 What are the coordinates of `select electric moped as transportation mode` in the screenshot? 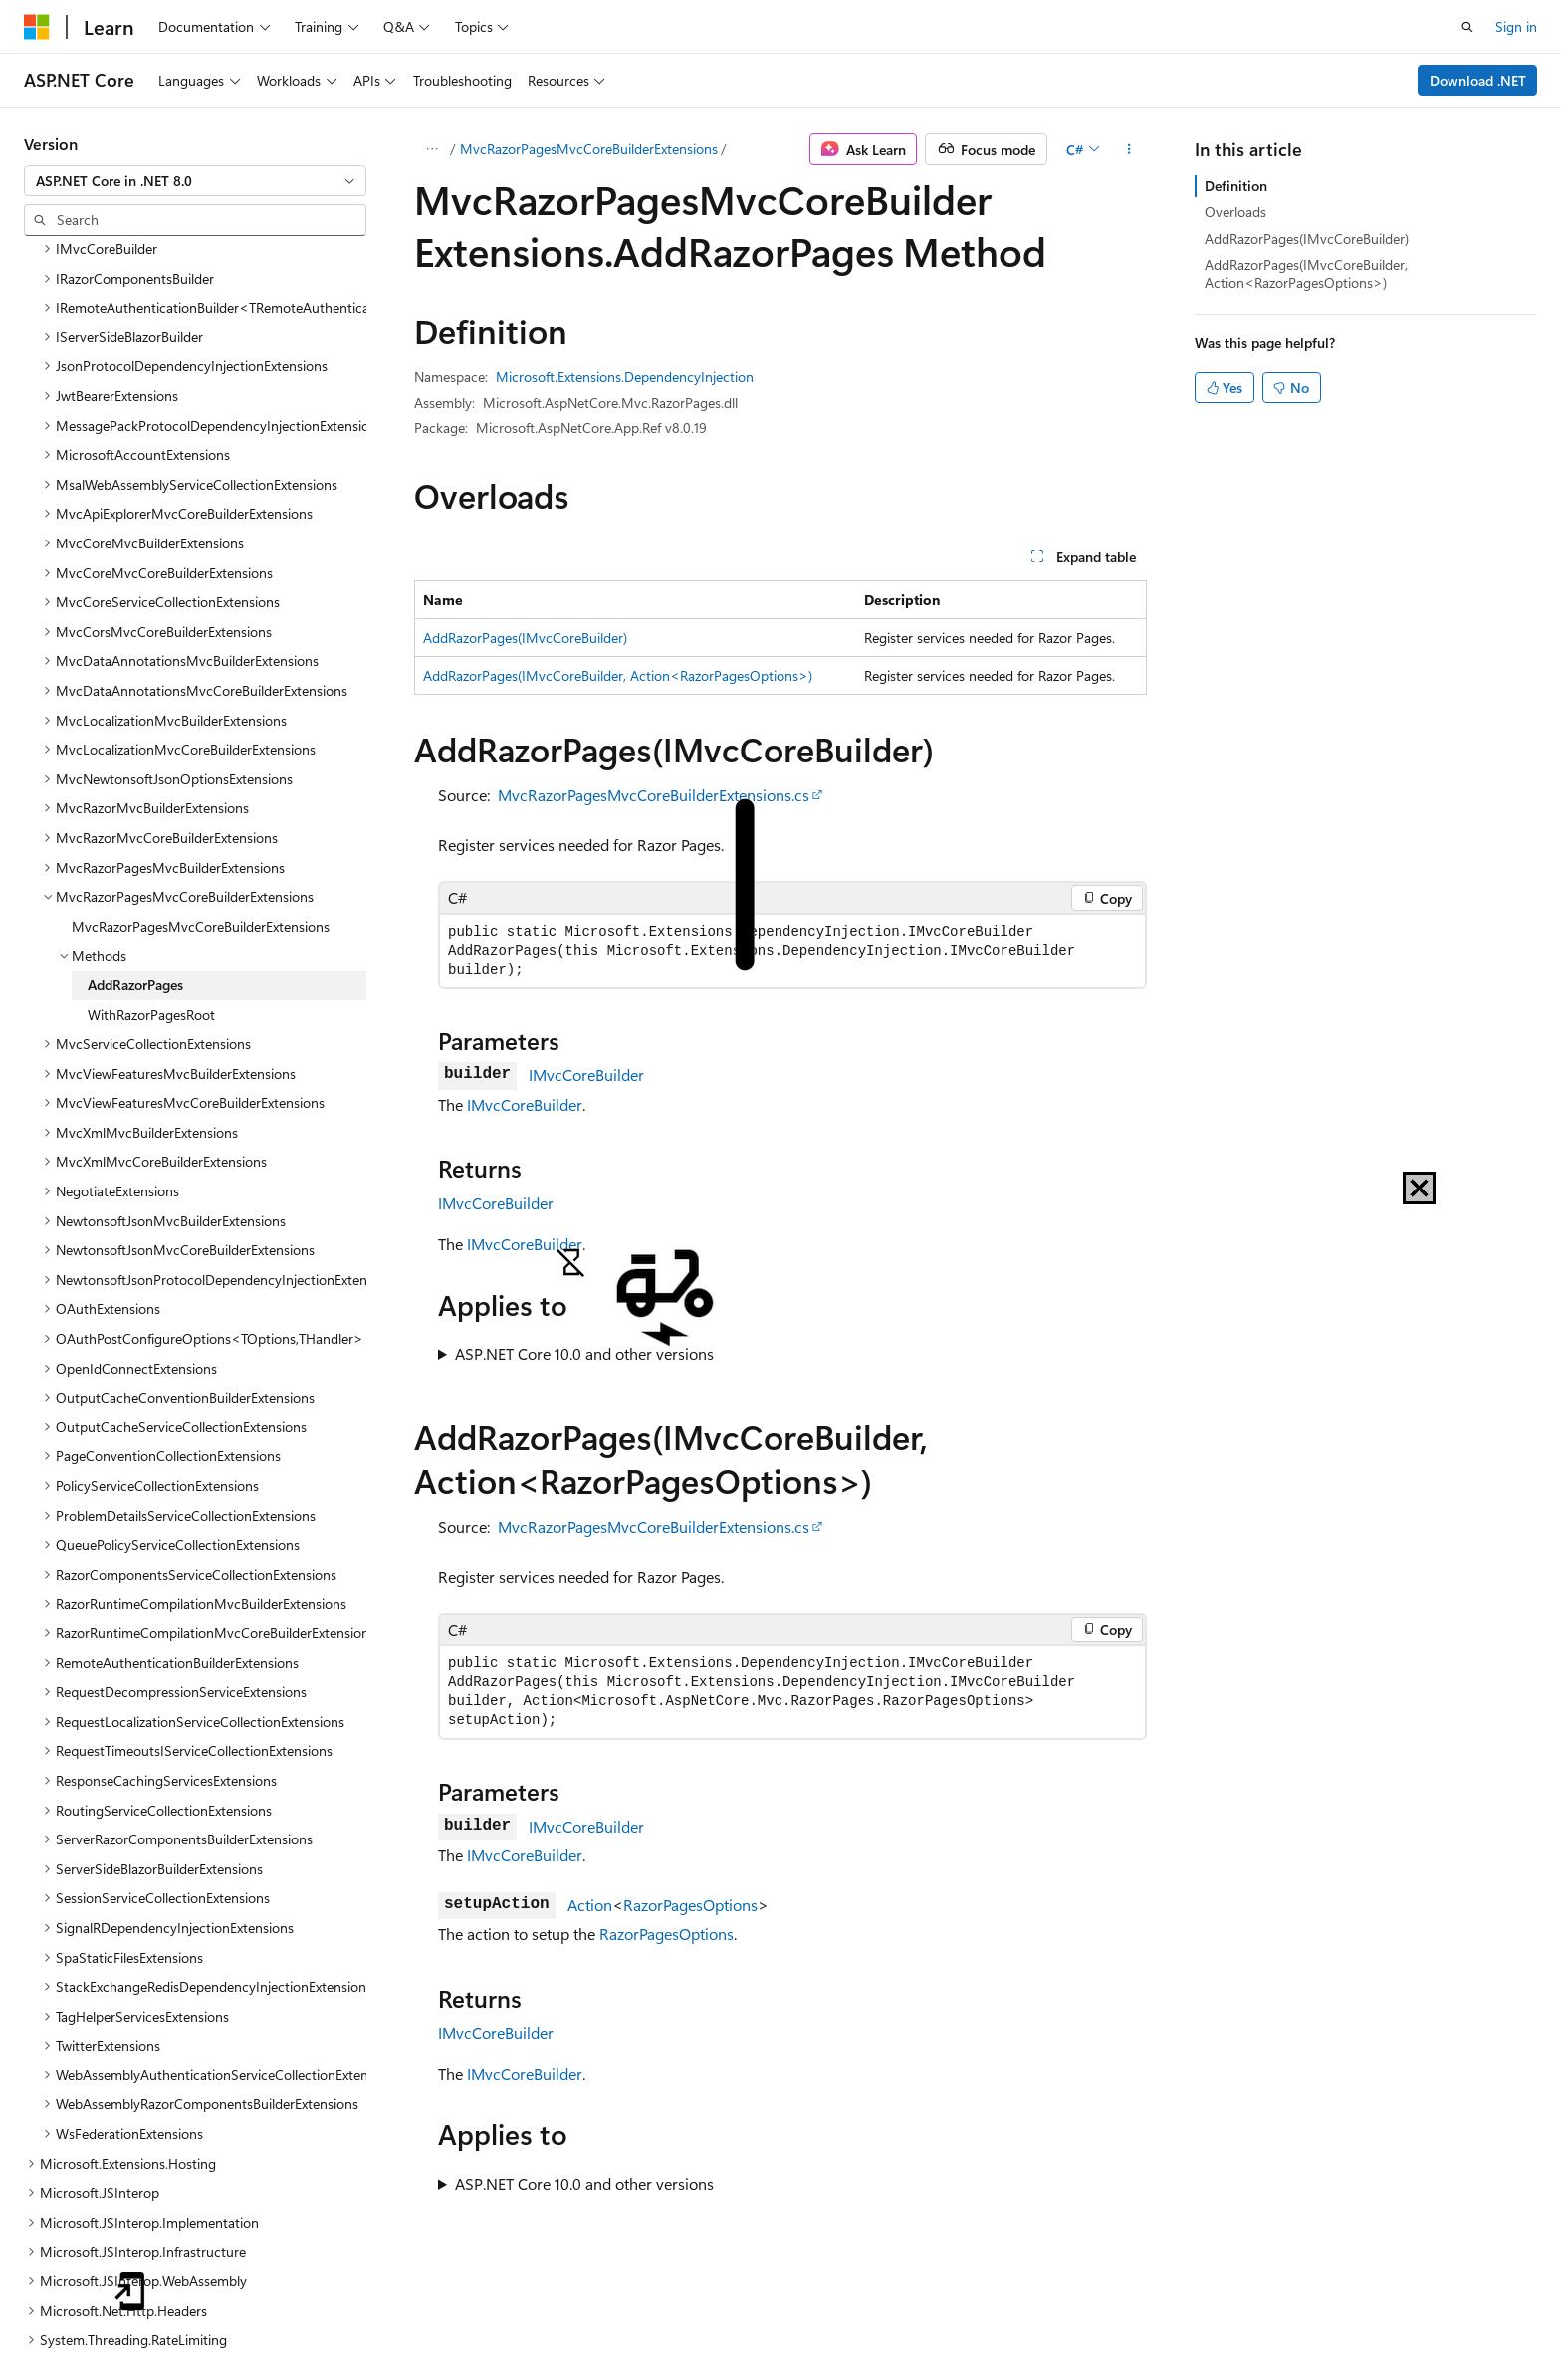 It's located at (665, 1293).